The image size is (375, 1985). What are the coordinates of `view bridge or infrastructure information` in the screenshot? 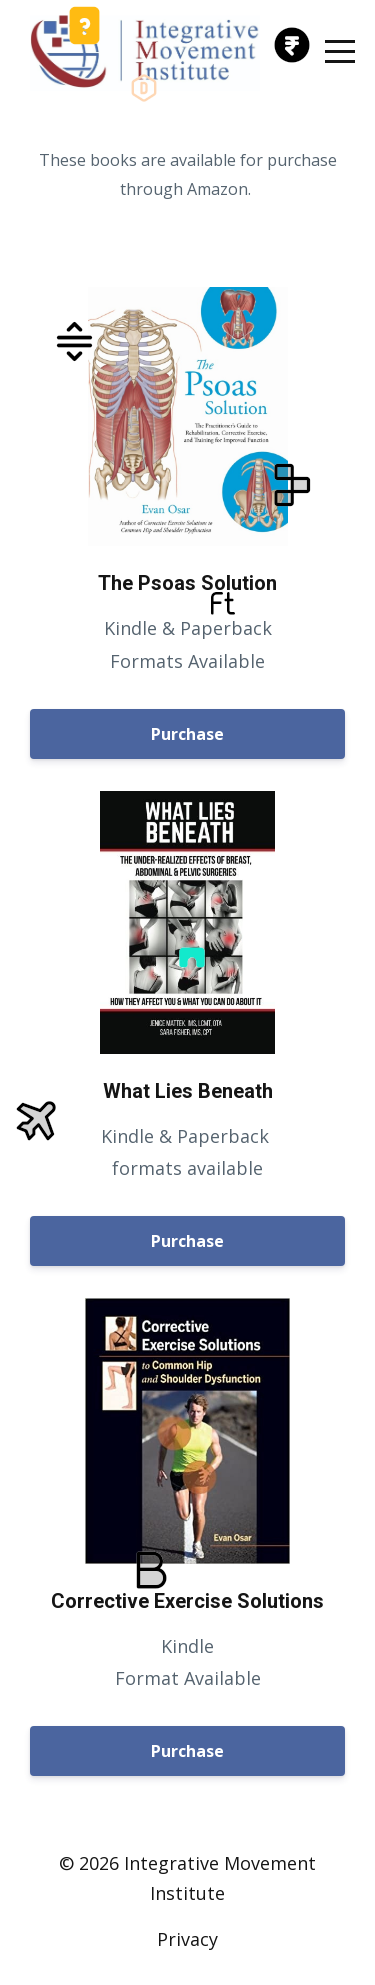 It's located at (192, 956).